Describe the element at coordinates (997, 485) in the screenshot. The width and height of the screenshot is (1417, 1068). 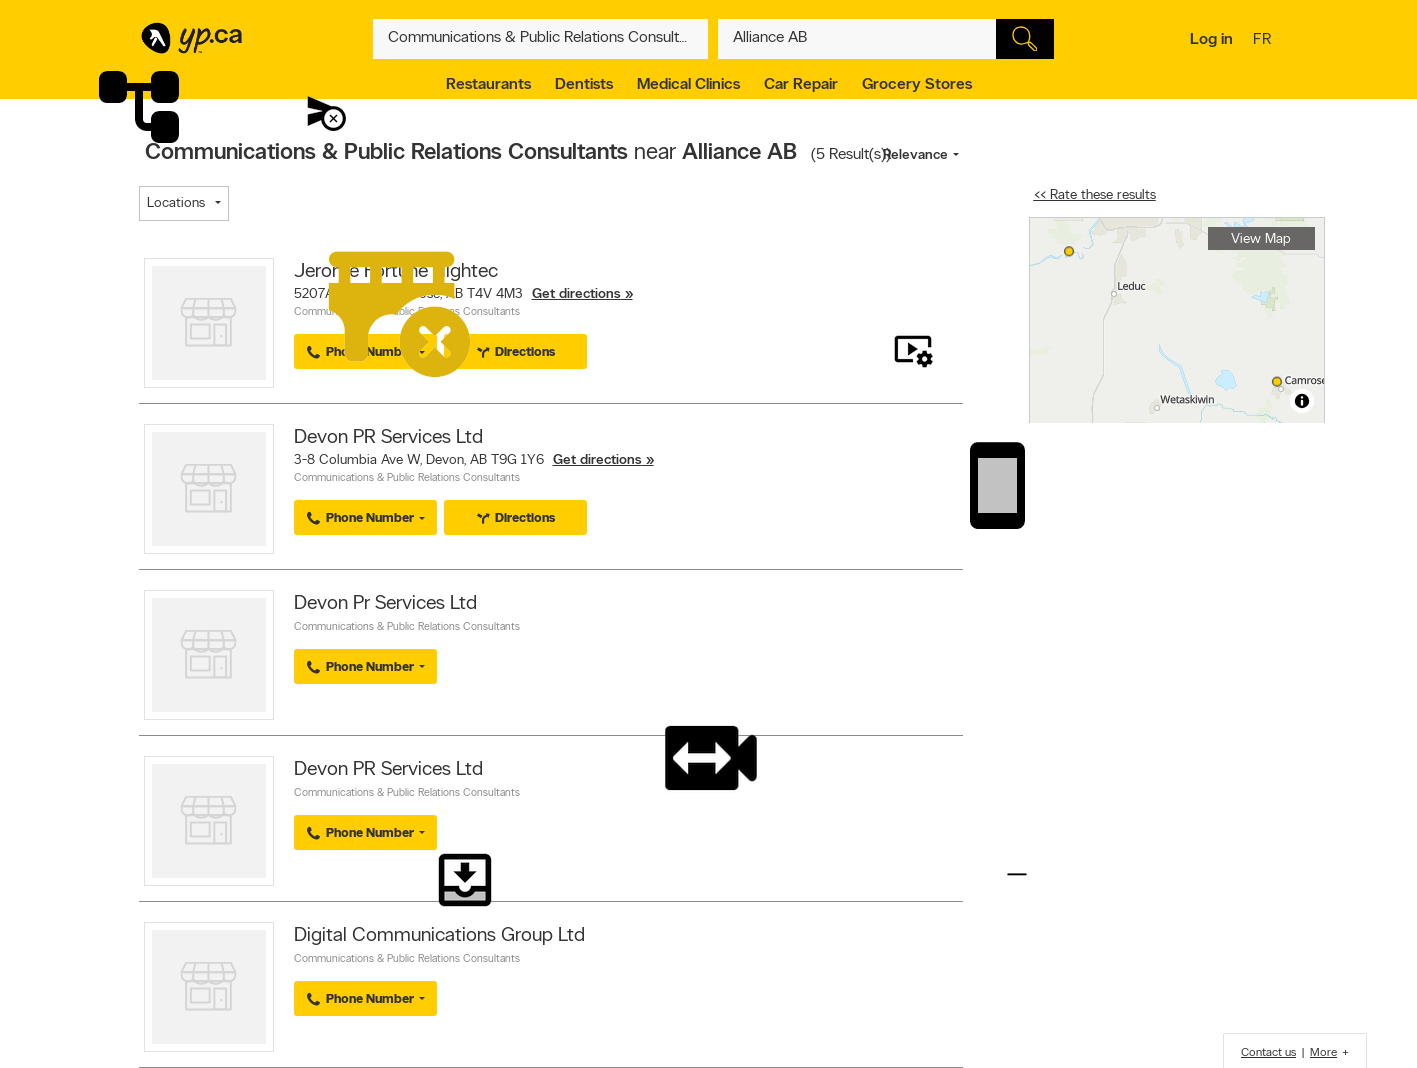
I see `set this device as your primary phone` at that location.